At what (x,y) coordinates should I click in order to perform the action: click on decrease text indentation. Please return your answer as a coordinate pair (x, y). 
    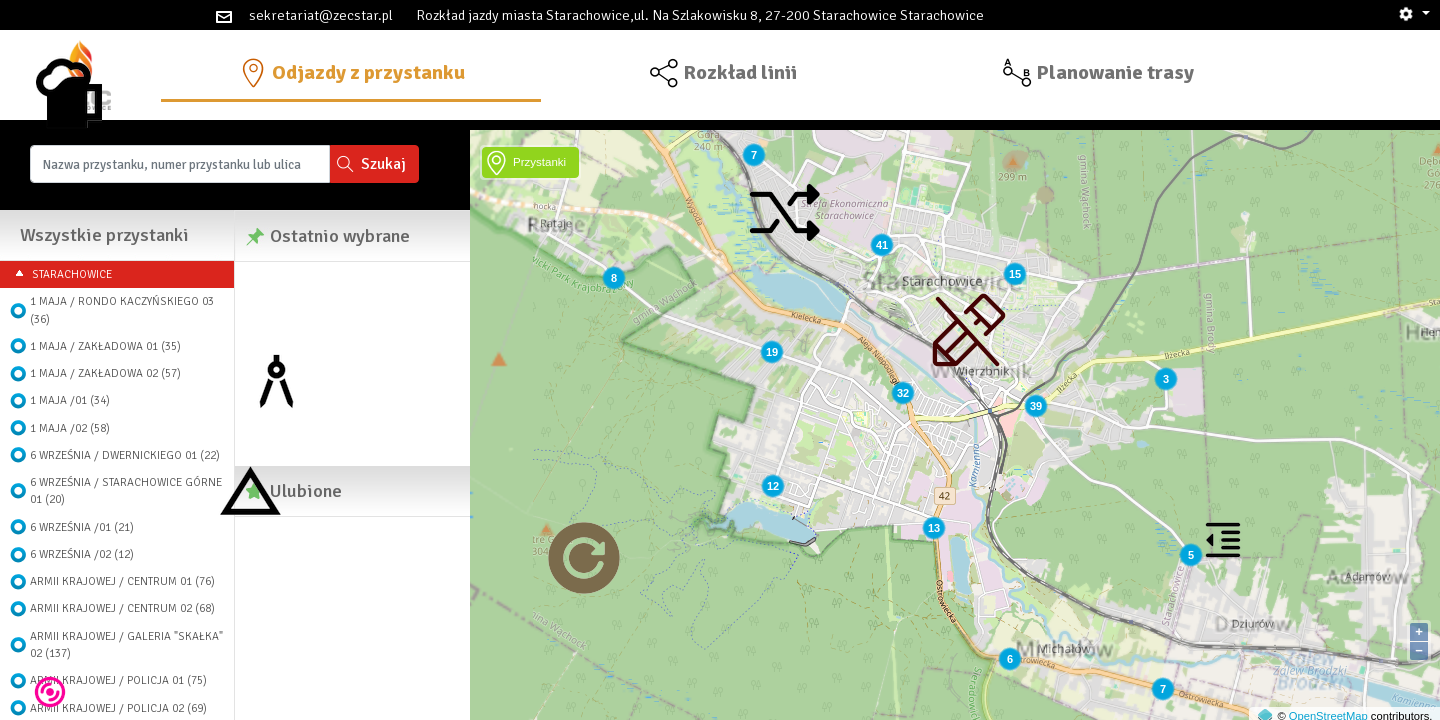
    Looking at the image, I should click on (1223, 540).